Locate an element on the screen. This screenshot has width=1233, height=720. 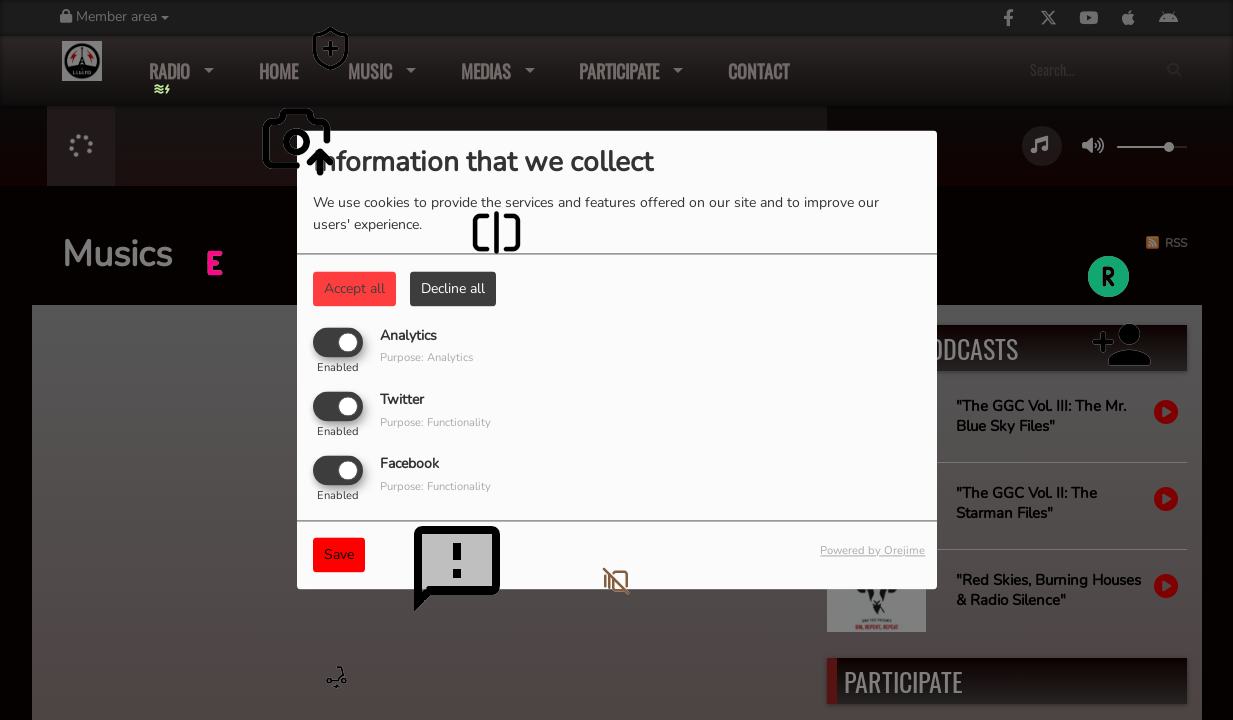
split view horizontally is located at coordinates (496, 232).